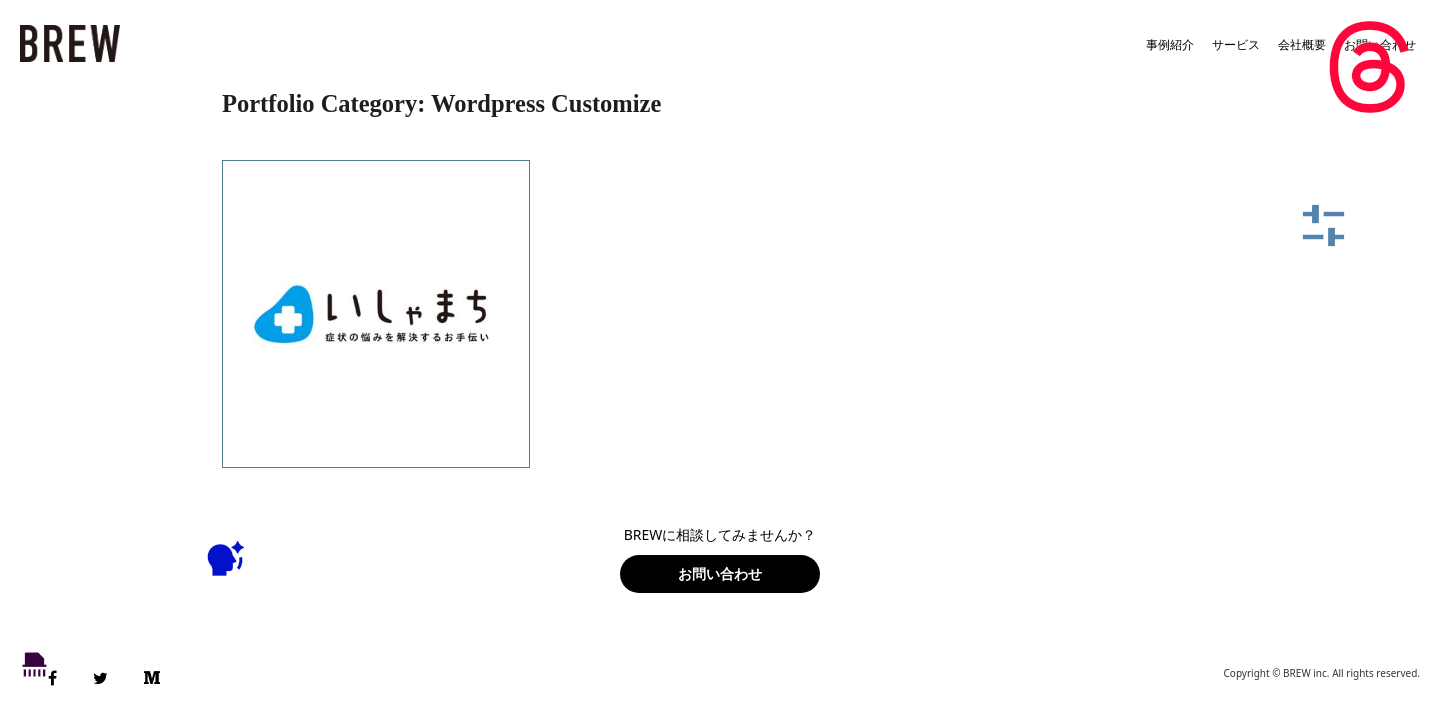 The image size is (1440, 720). What do you see at coordinates (1323, 225) in the screenshot?
I see `adjust audio equalizer settings` at bounding box center [1323, 225].